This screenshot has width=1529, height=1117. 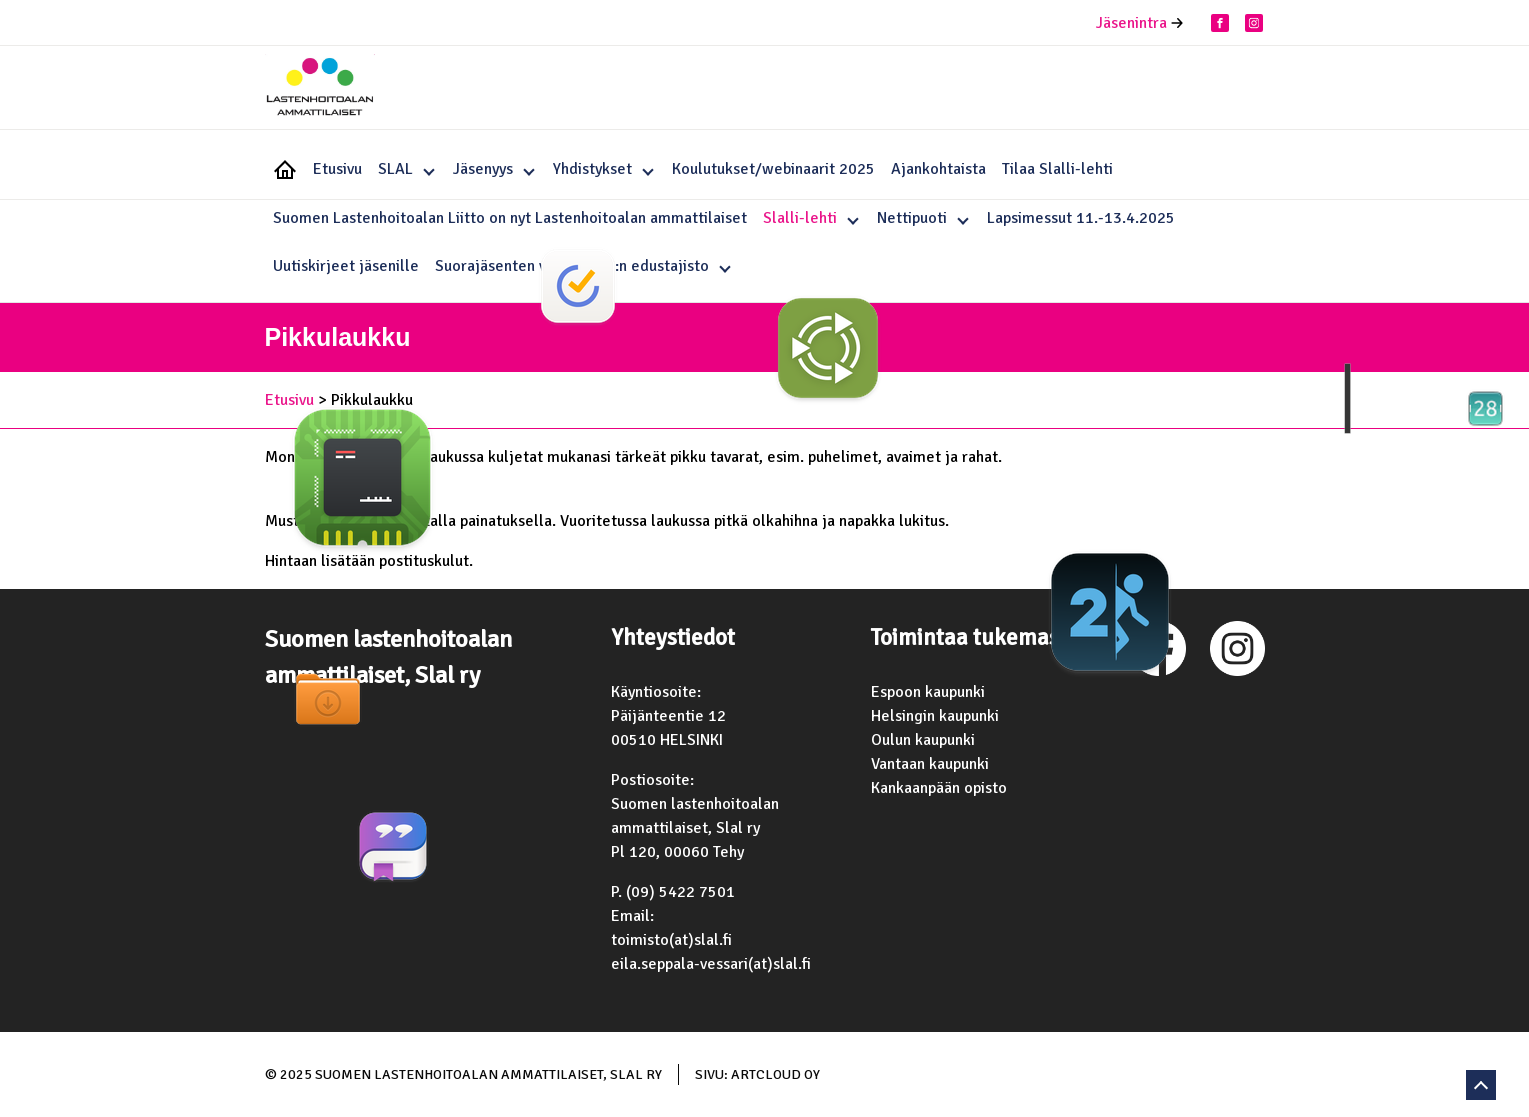 What do you see at coordinates (828, 348) in the screenshot?
I see `launch ubuntu mate application` at bounding box center [828, 348].